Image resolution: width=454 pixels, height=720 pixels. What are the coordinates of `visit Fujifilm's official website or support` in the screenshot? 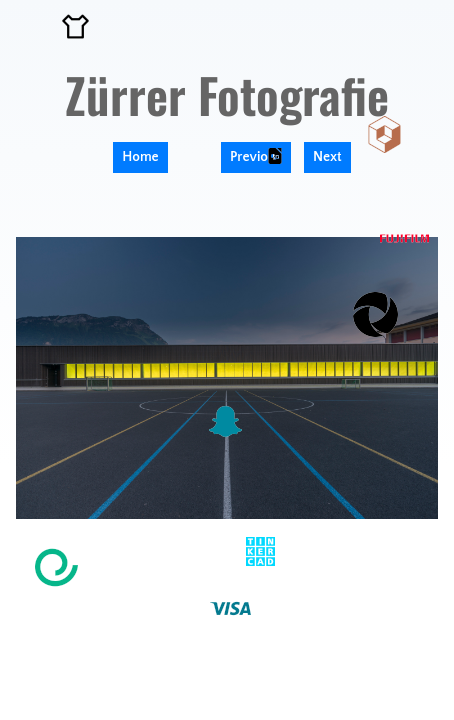 It's located at (404, 238).